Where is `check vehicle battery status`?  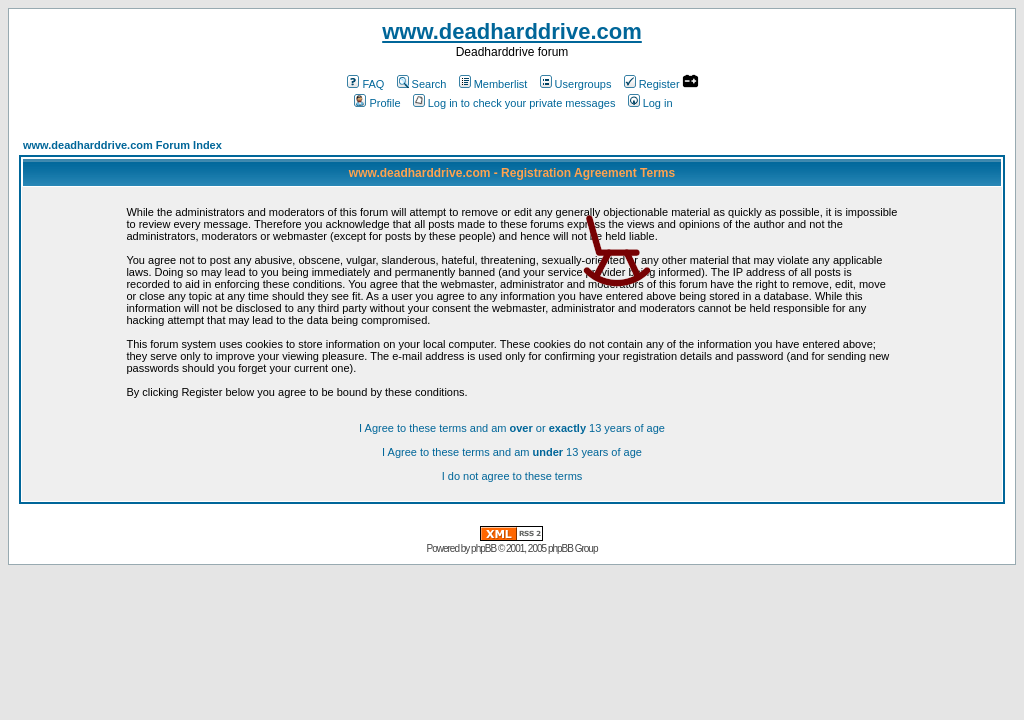
check vehicle battery status is located at coordinates (690, 81).